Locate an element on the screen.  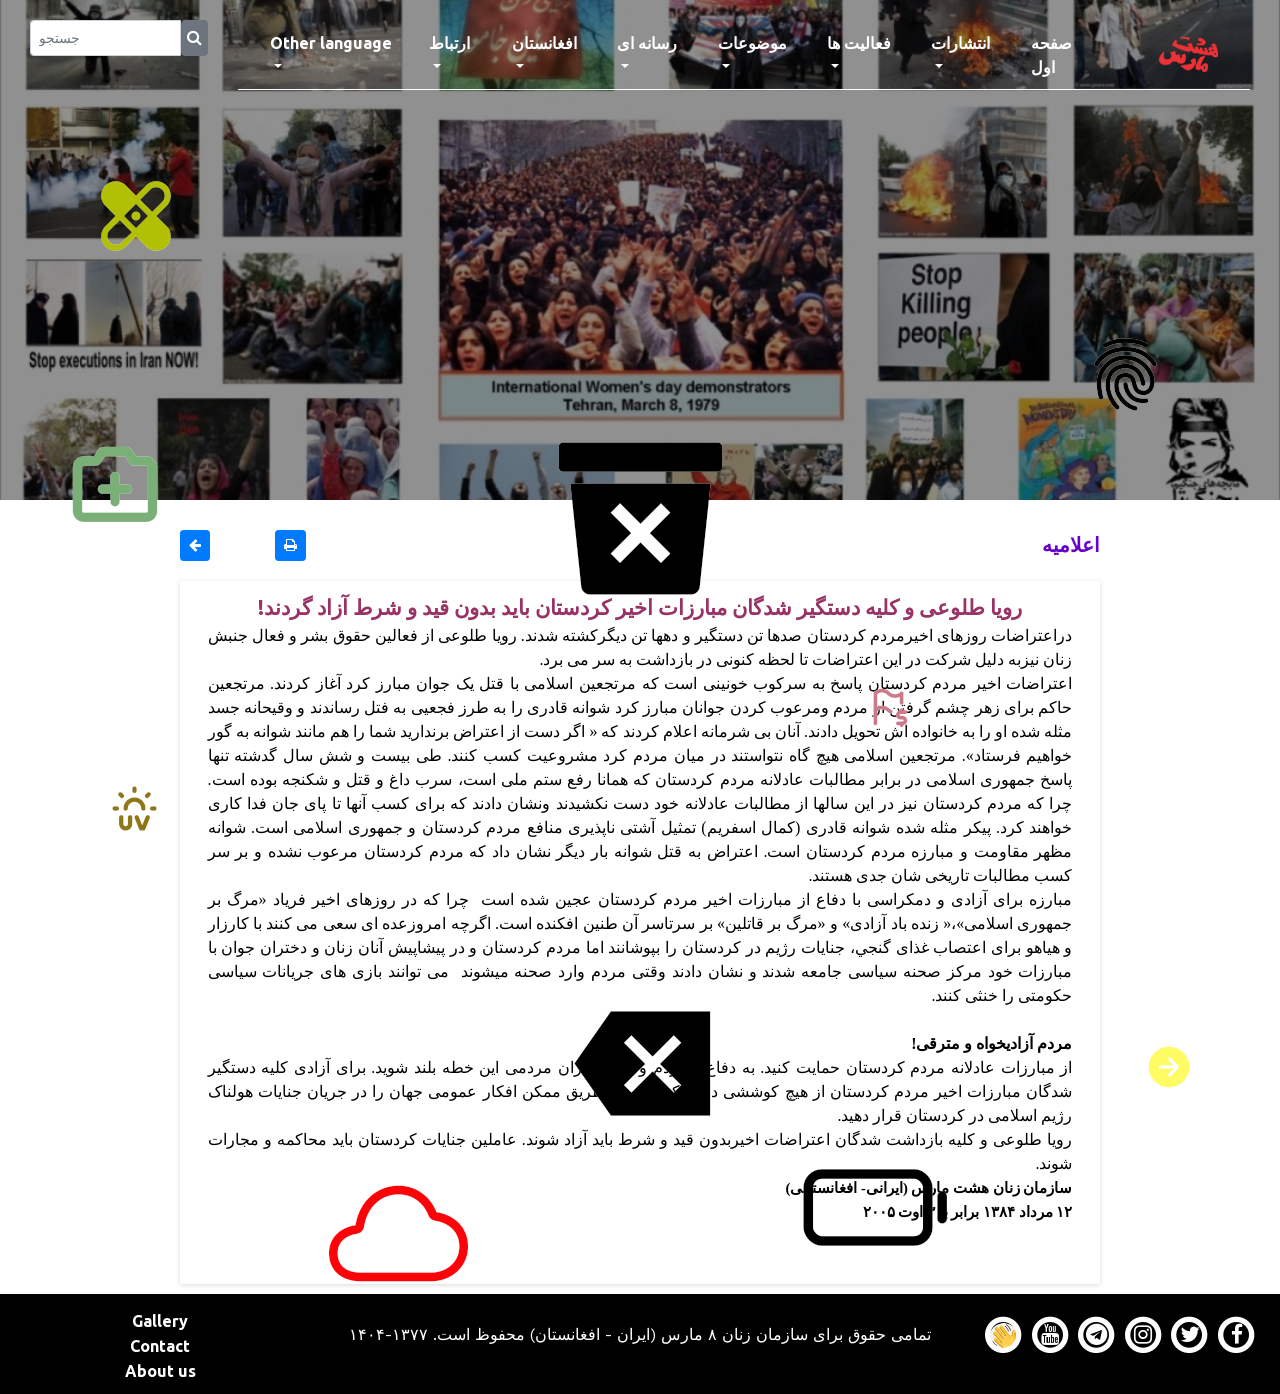
proceed to the next step or screen is located at coordinates (1169, 1067).